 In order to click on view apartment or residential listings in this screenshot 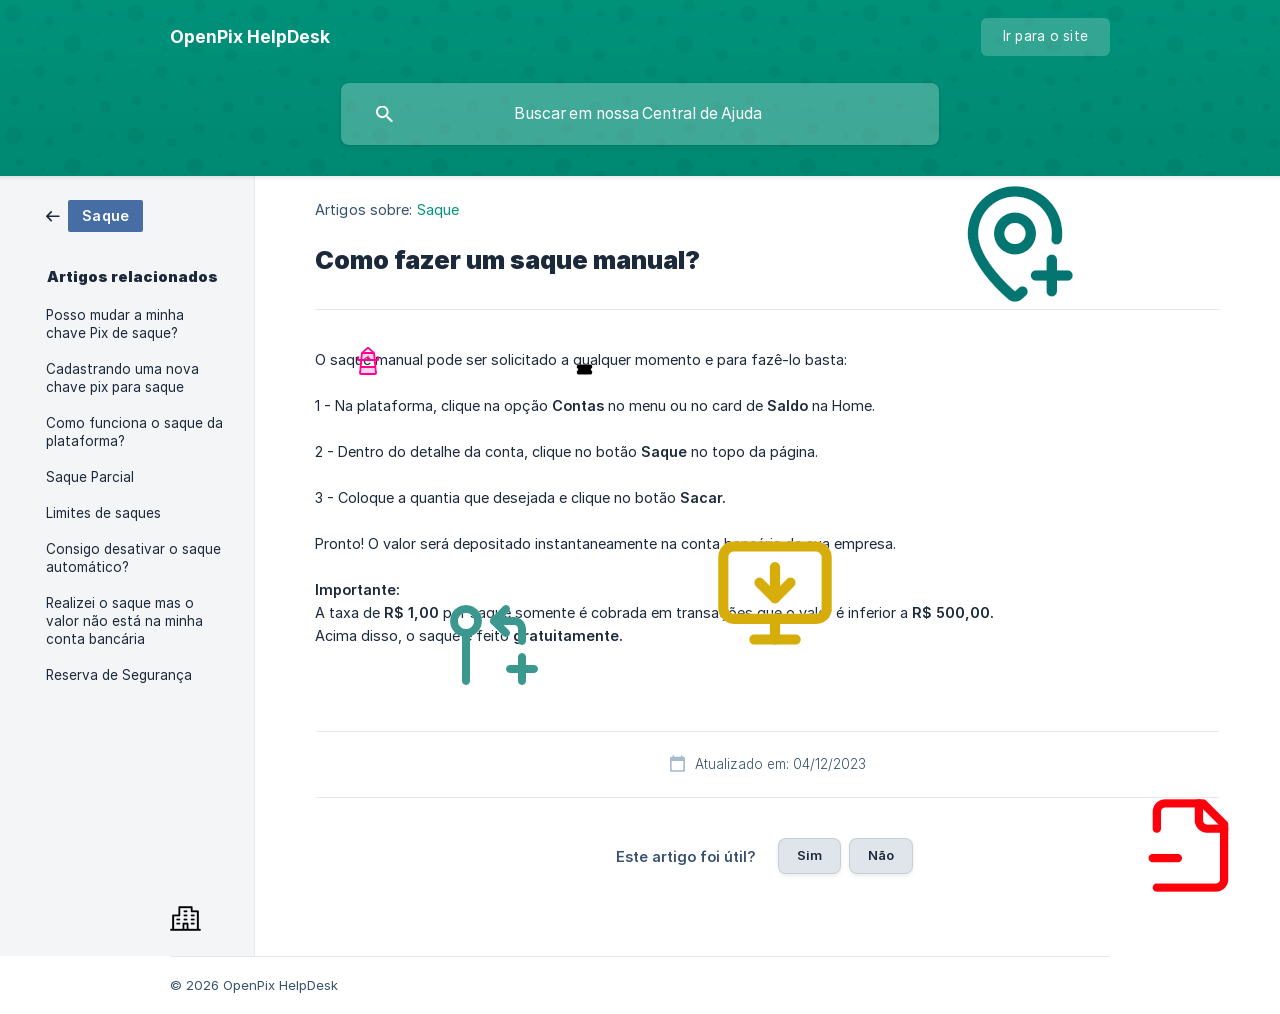, I will do `click(185, 918)`.